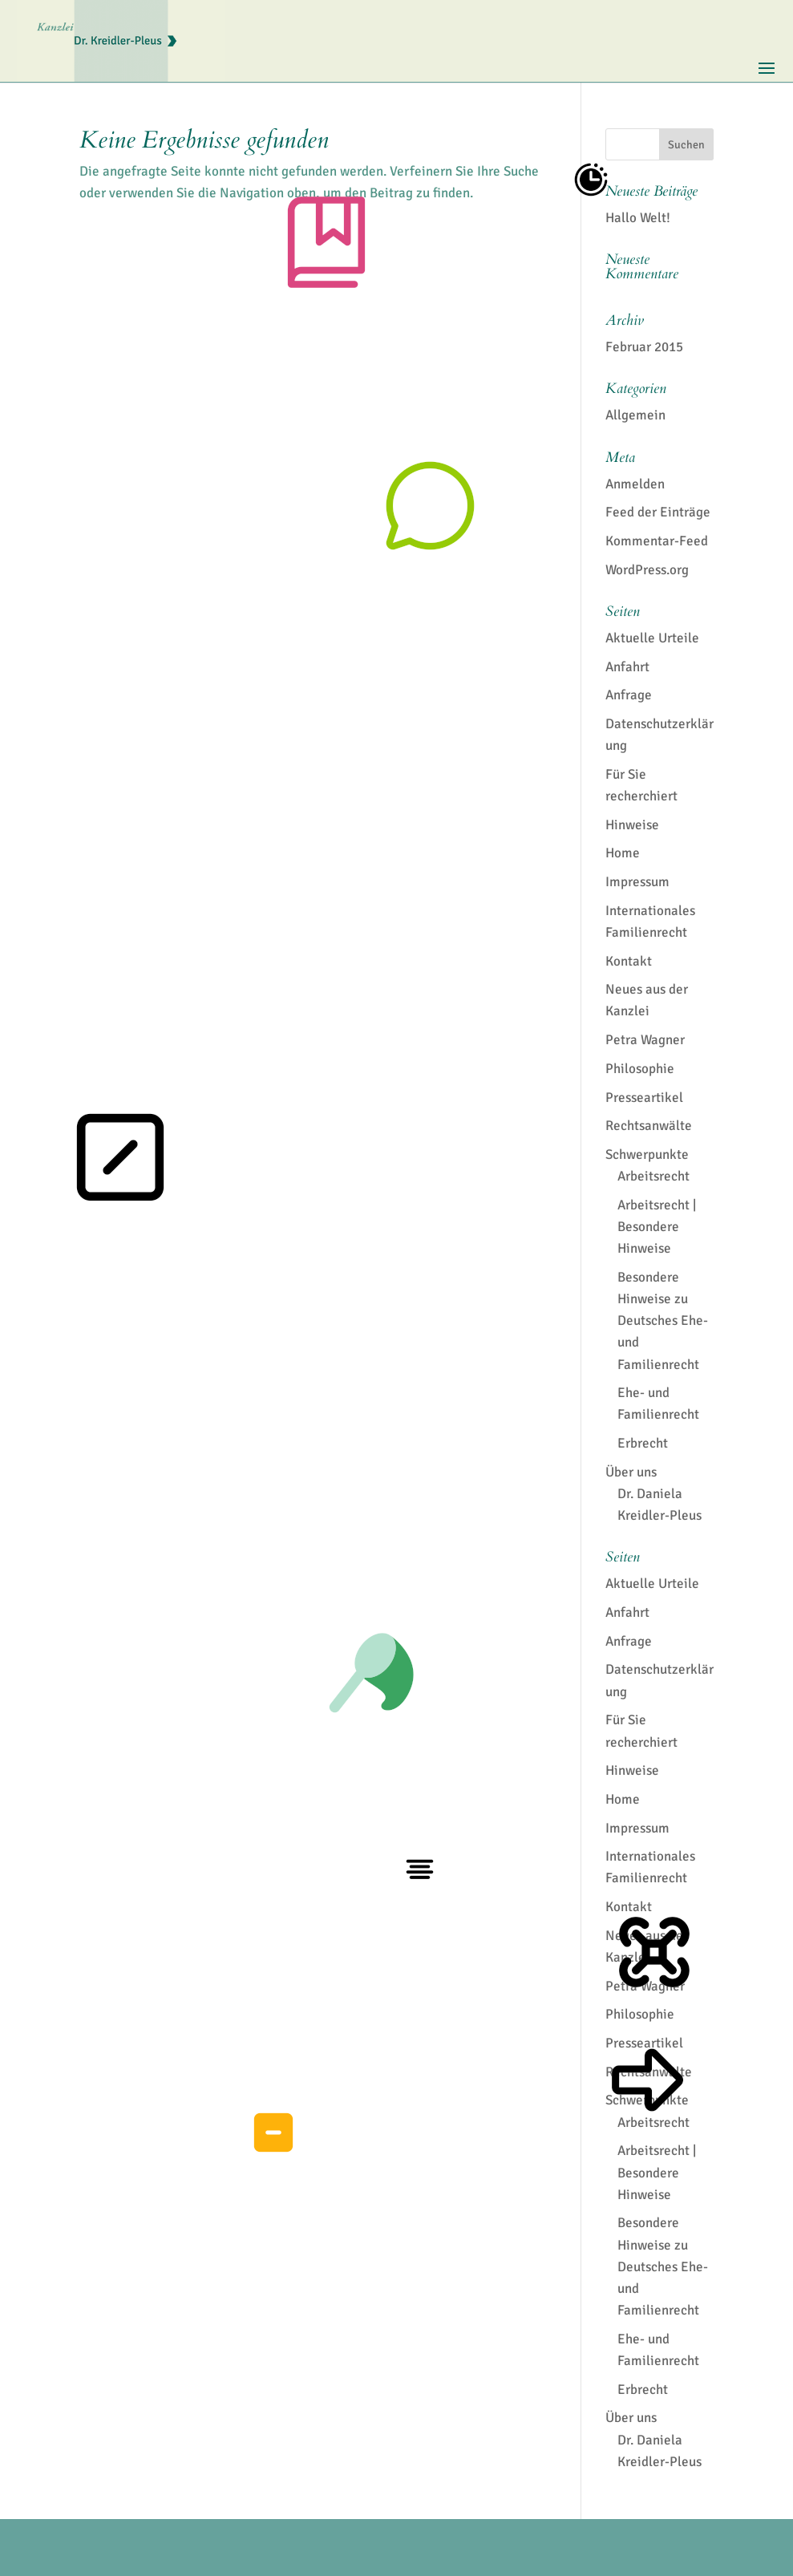 The image size is (793, 2576). I want to click on access your bookmarked reading list, so click(326, 242).